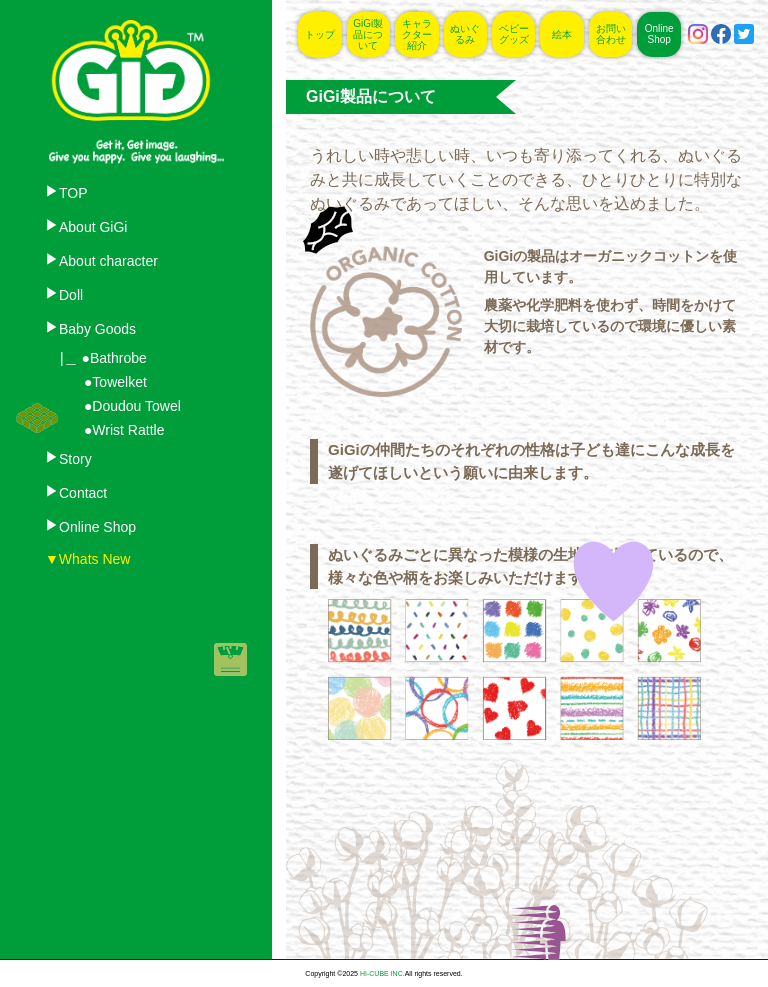  I want to click on add to favorites, so click(613, 581).